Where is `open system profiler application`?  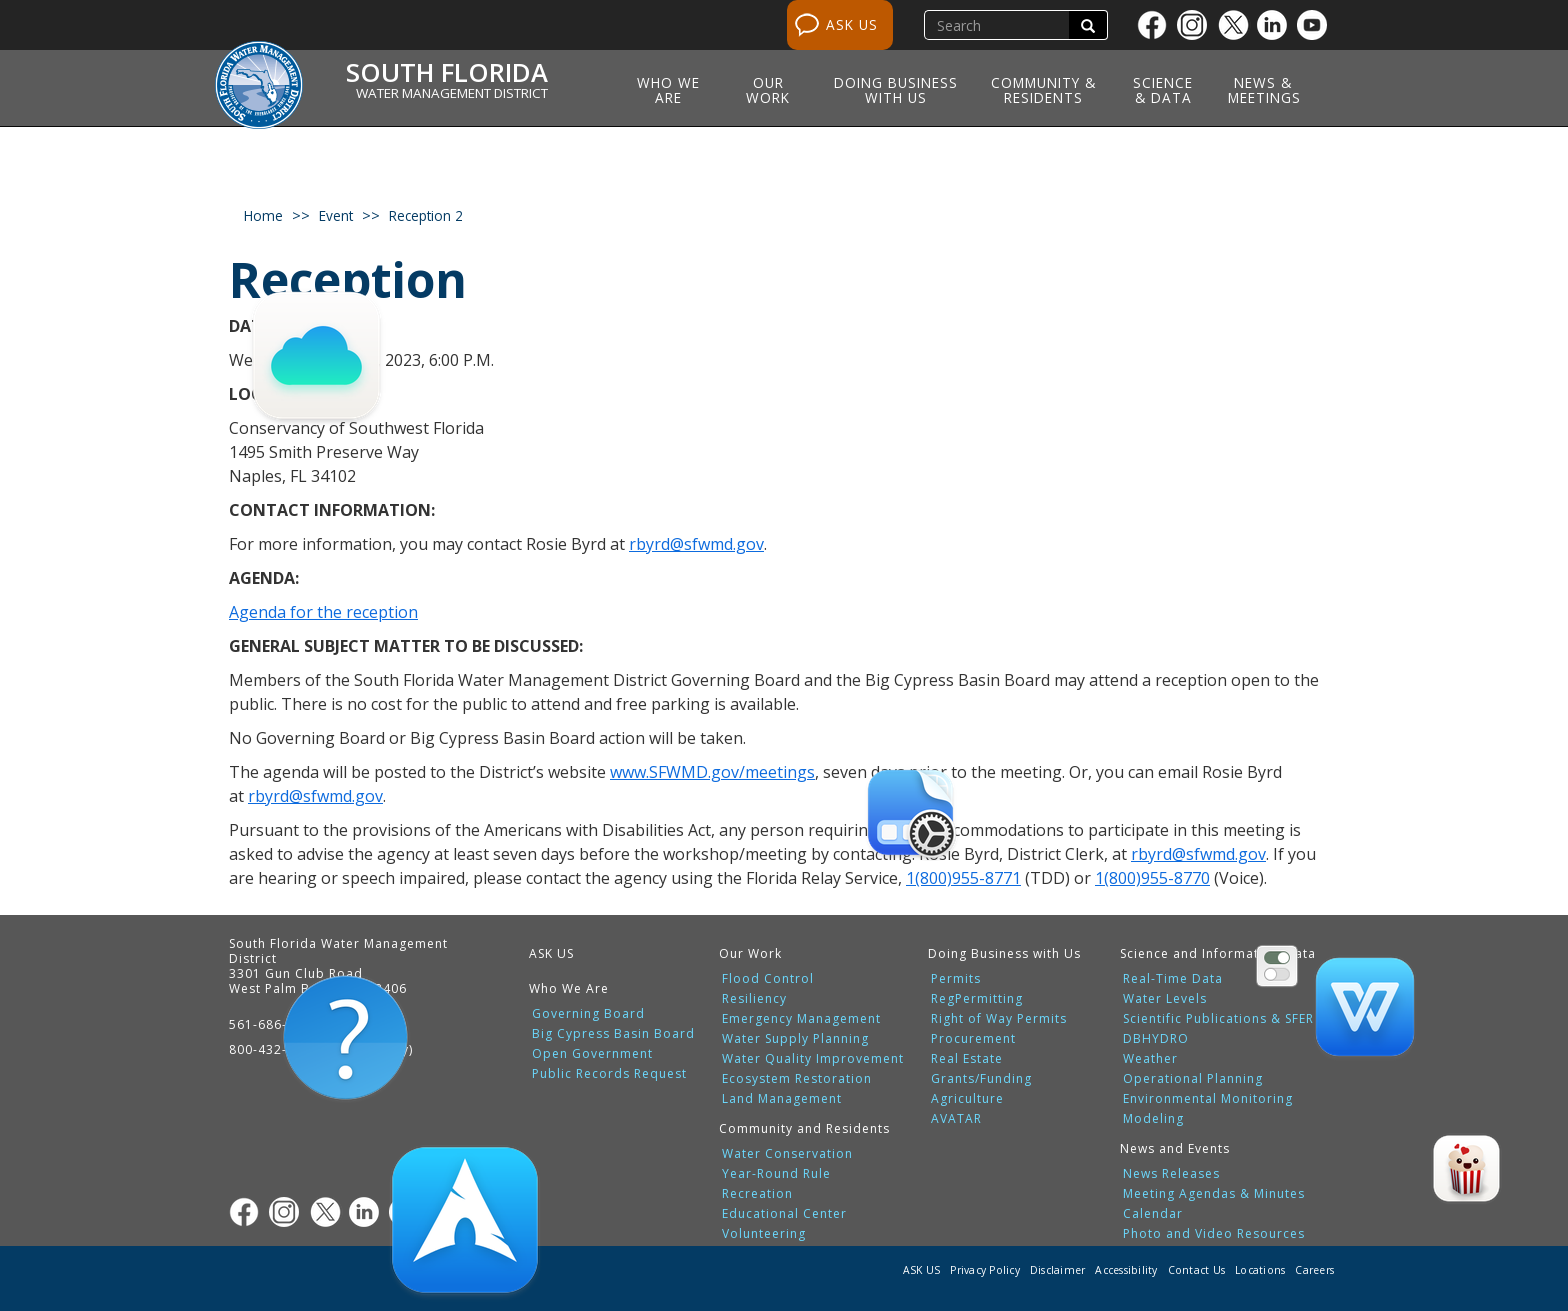 open system profiler application is located at coordinates (910, 812).